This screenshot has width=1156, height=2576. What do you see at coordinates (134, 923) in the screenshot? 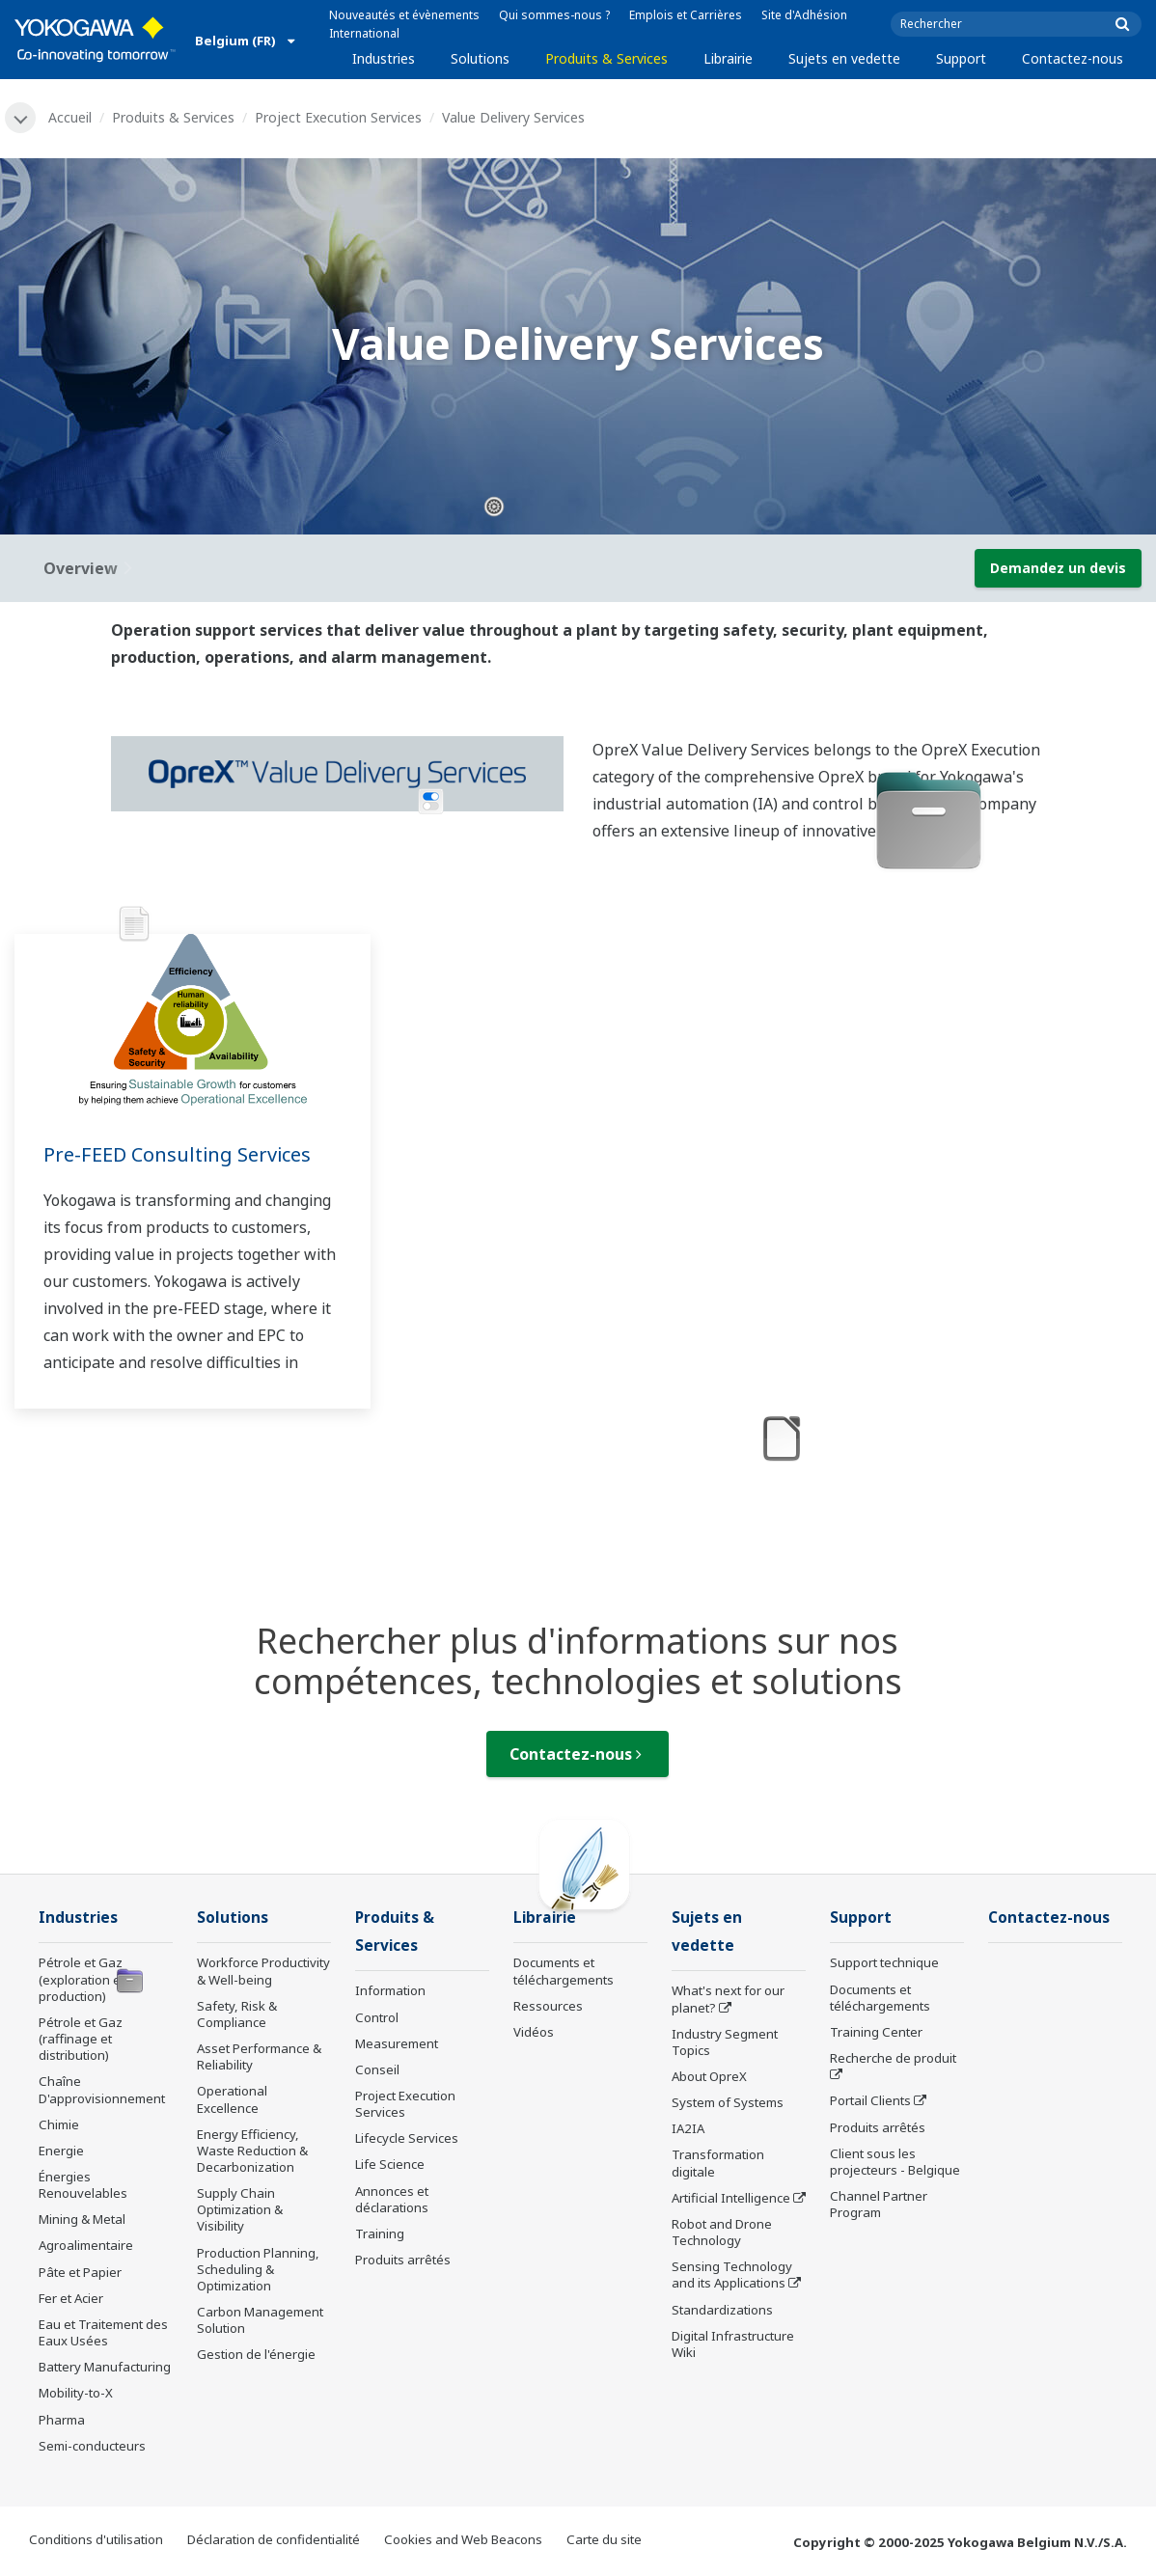
I see `a plain text file document` at bounding box center [134, 923].